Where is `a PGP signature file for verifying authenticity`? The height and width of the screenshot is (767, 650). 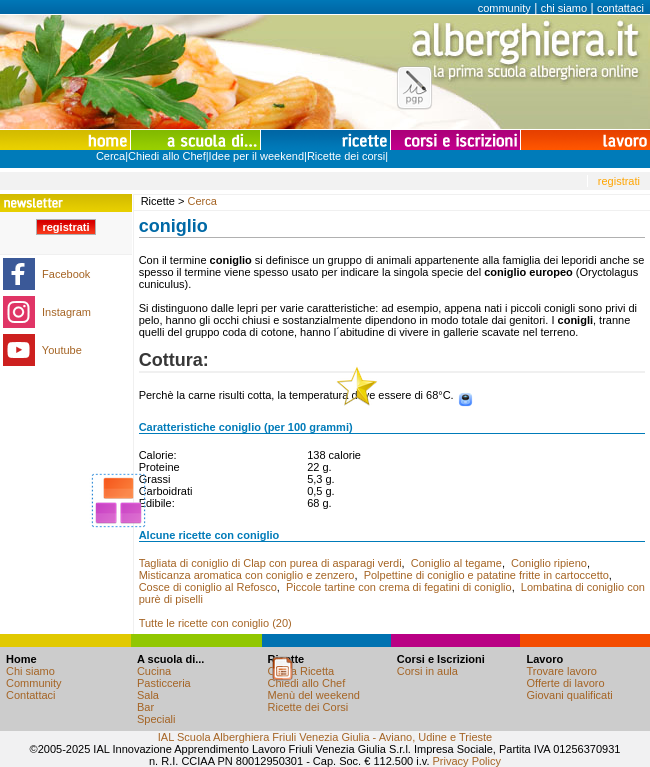
a PGP signature file for verifying authenticity is located at coordinates (414, 87).